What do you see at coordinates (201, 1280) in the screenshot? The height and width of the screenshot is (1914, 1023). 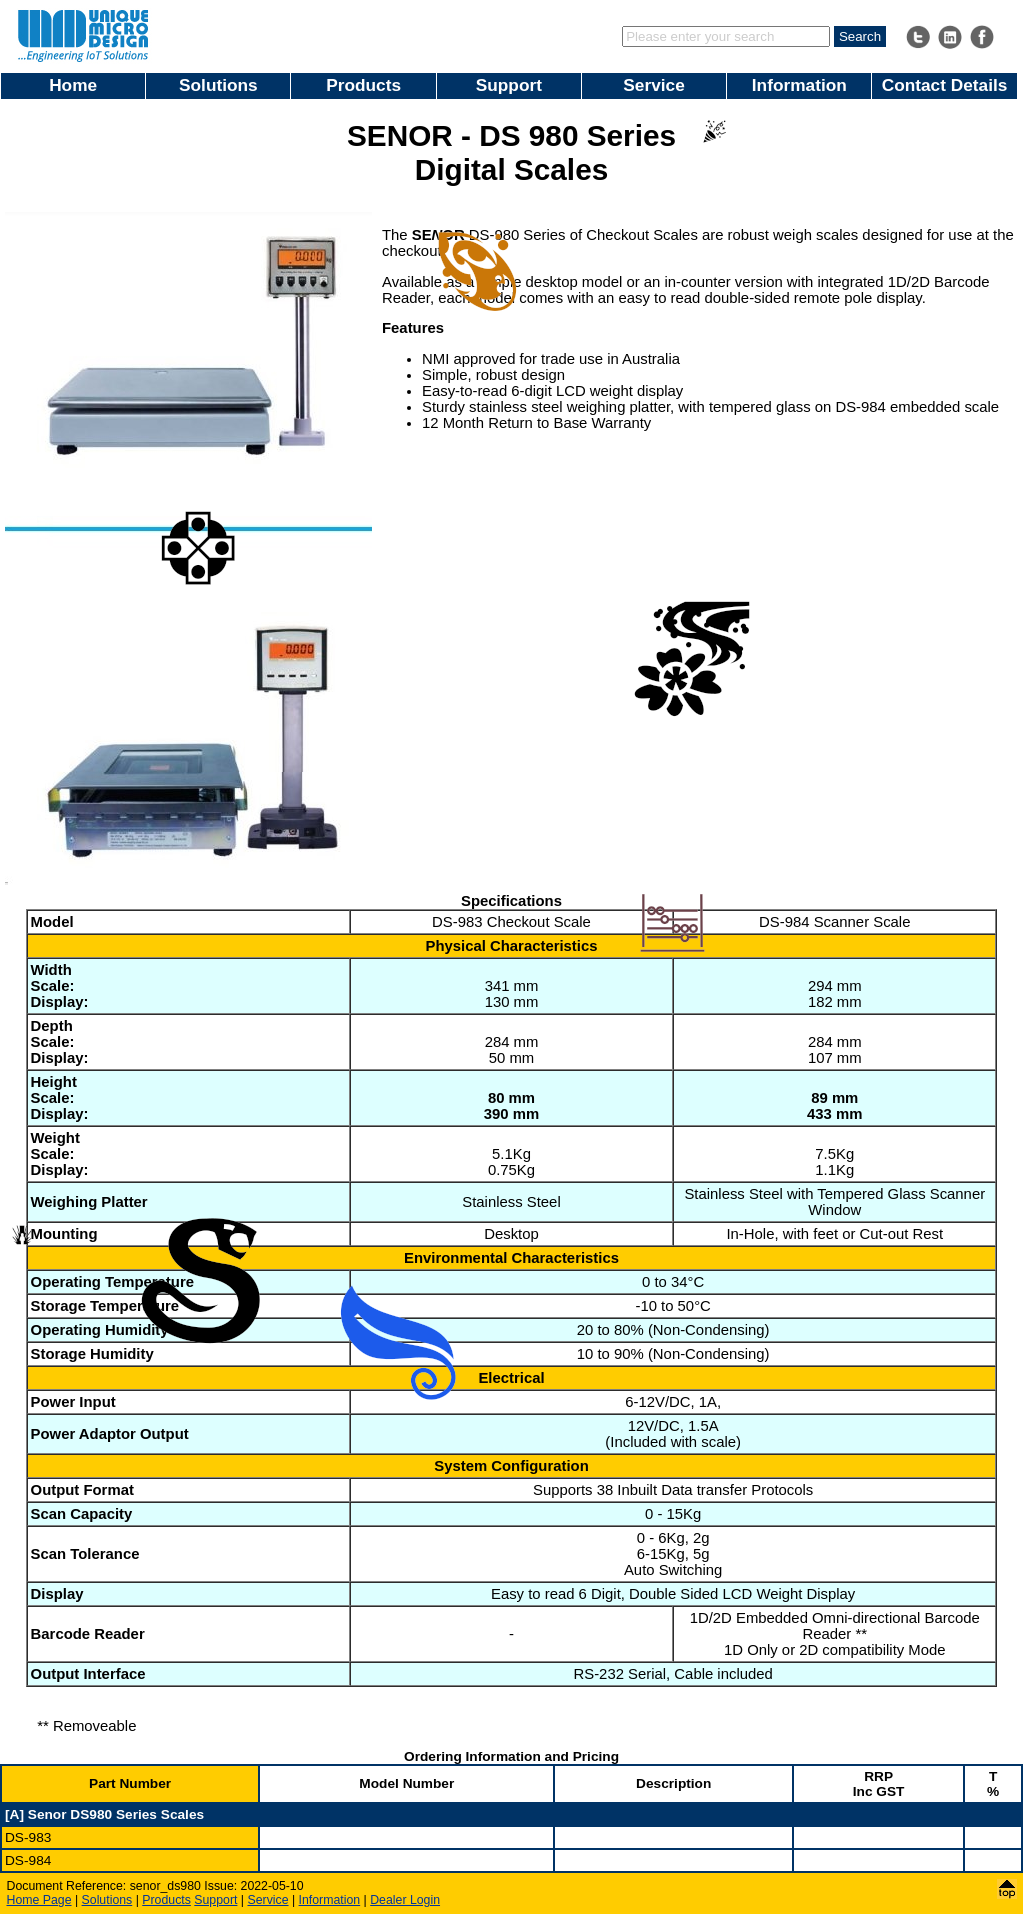 I see `play snake game` at bounding box center [201, 1280].